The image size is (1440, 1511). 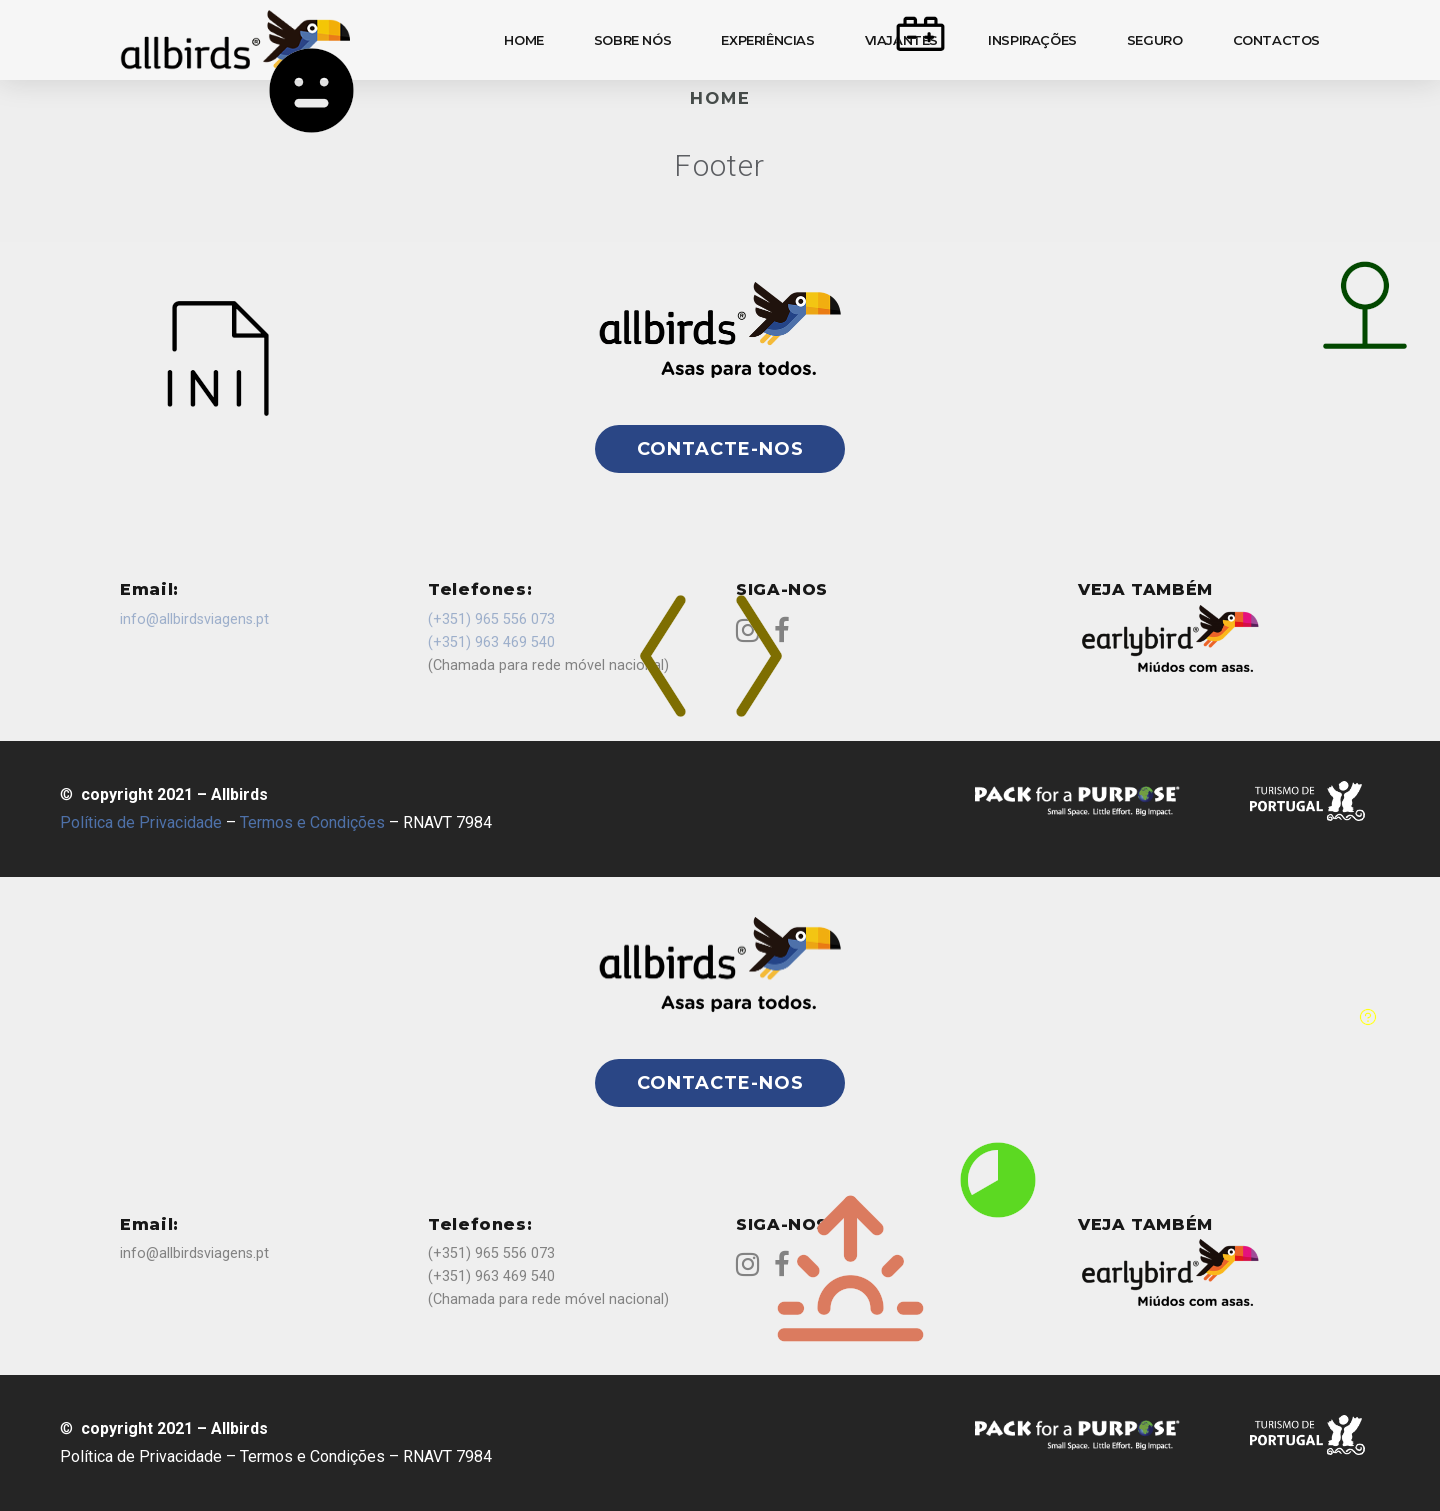 I want to click on check vehicle battery status, so click(x=920, y=35).